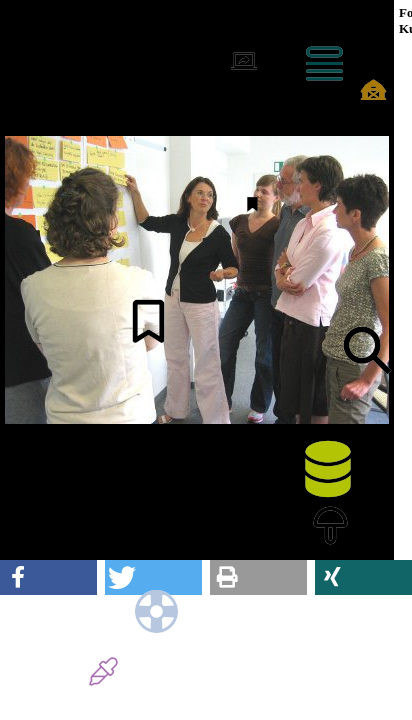 The height and width of the screenshot is (720, 412). What do you see at coordinates (148, 320) in the screenshot?
I see `bookmark this item` at bounding box center [148, 320].